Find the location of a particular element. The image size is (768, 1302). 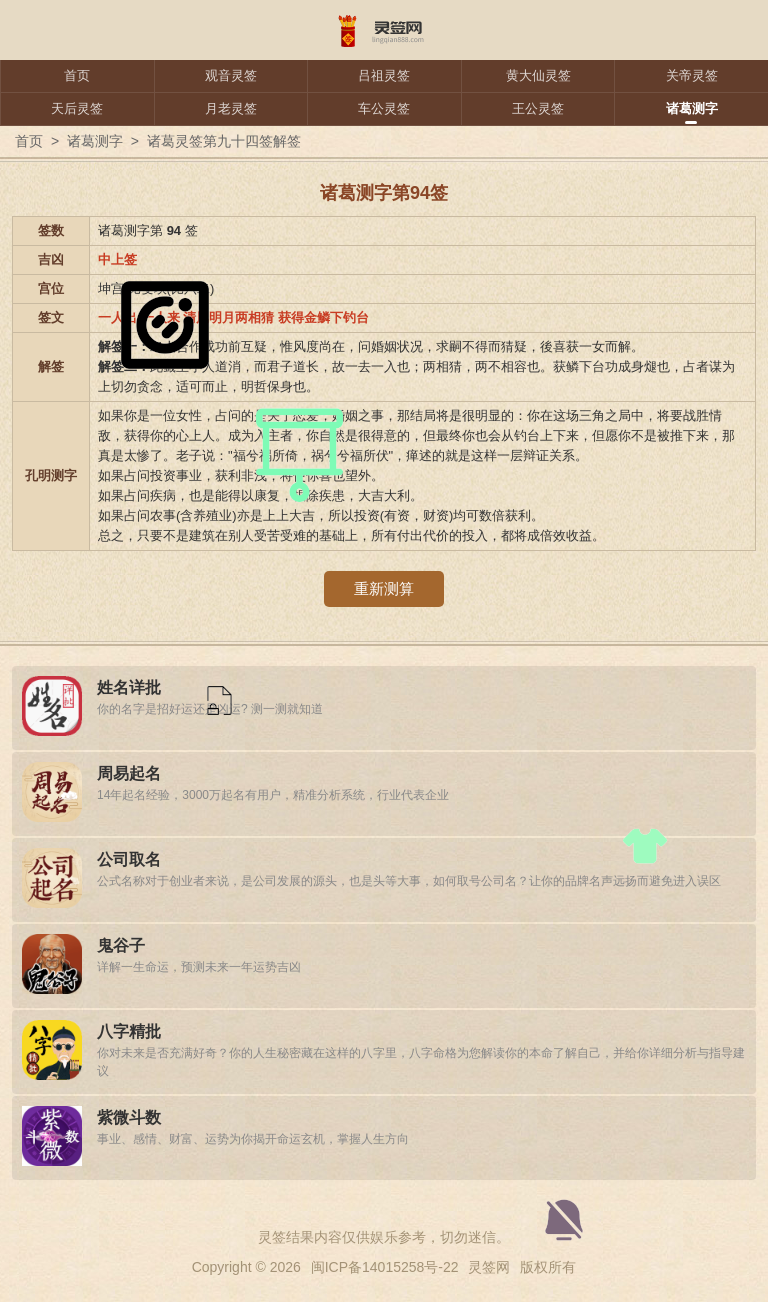

access laundry or washing machine controls is located at coordinates (165, 325).